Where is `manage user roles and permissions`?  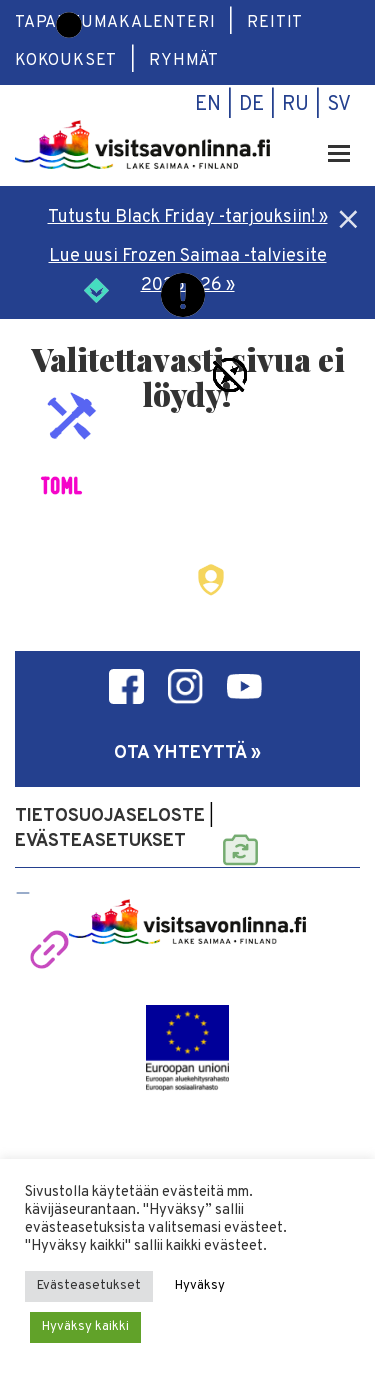
manage user roles and permissions is located at coordinates (211, 580).